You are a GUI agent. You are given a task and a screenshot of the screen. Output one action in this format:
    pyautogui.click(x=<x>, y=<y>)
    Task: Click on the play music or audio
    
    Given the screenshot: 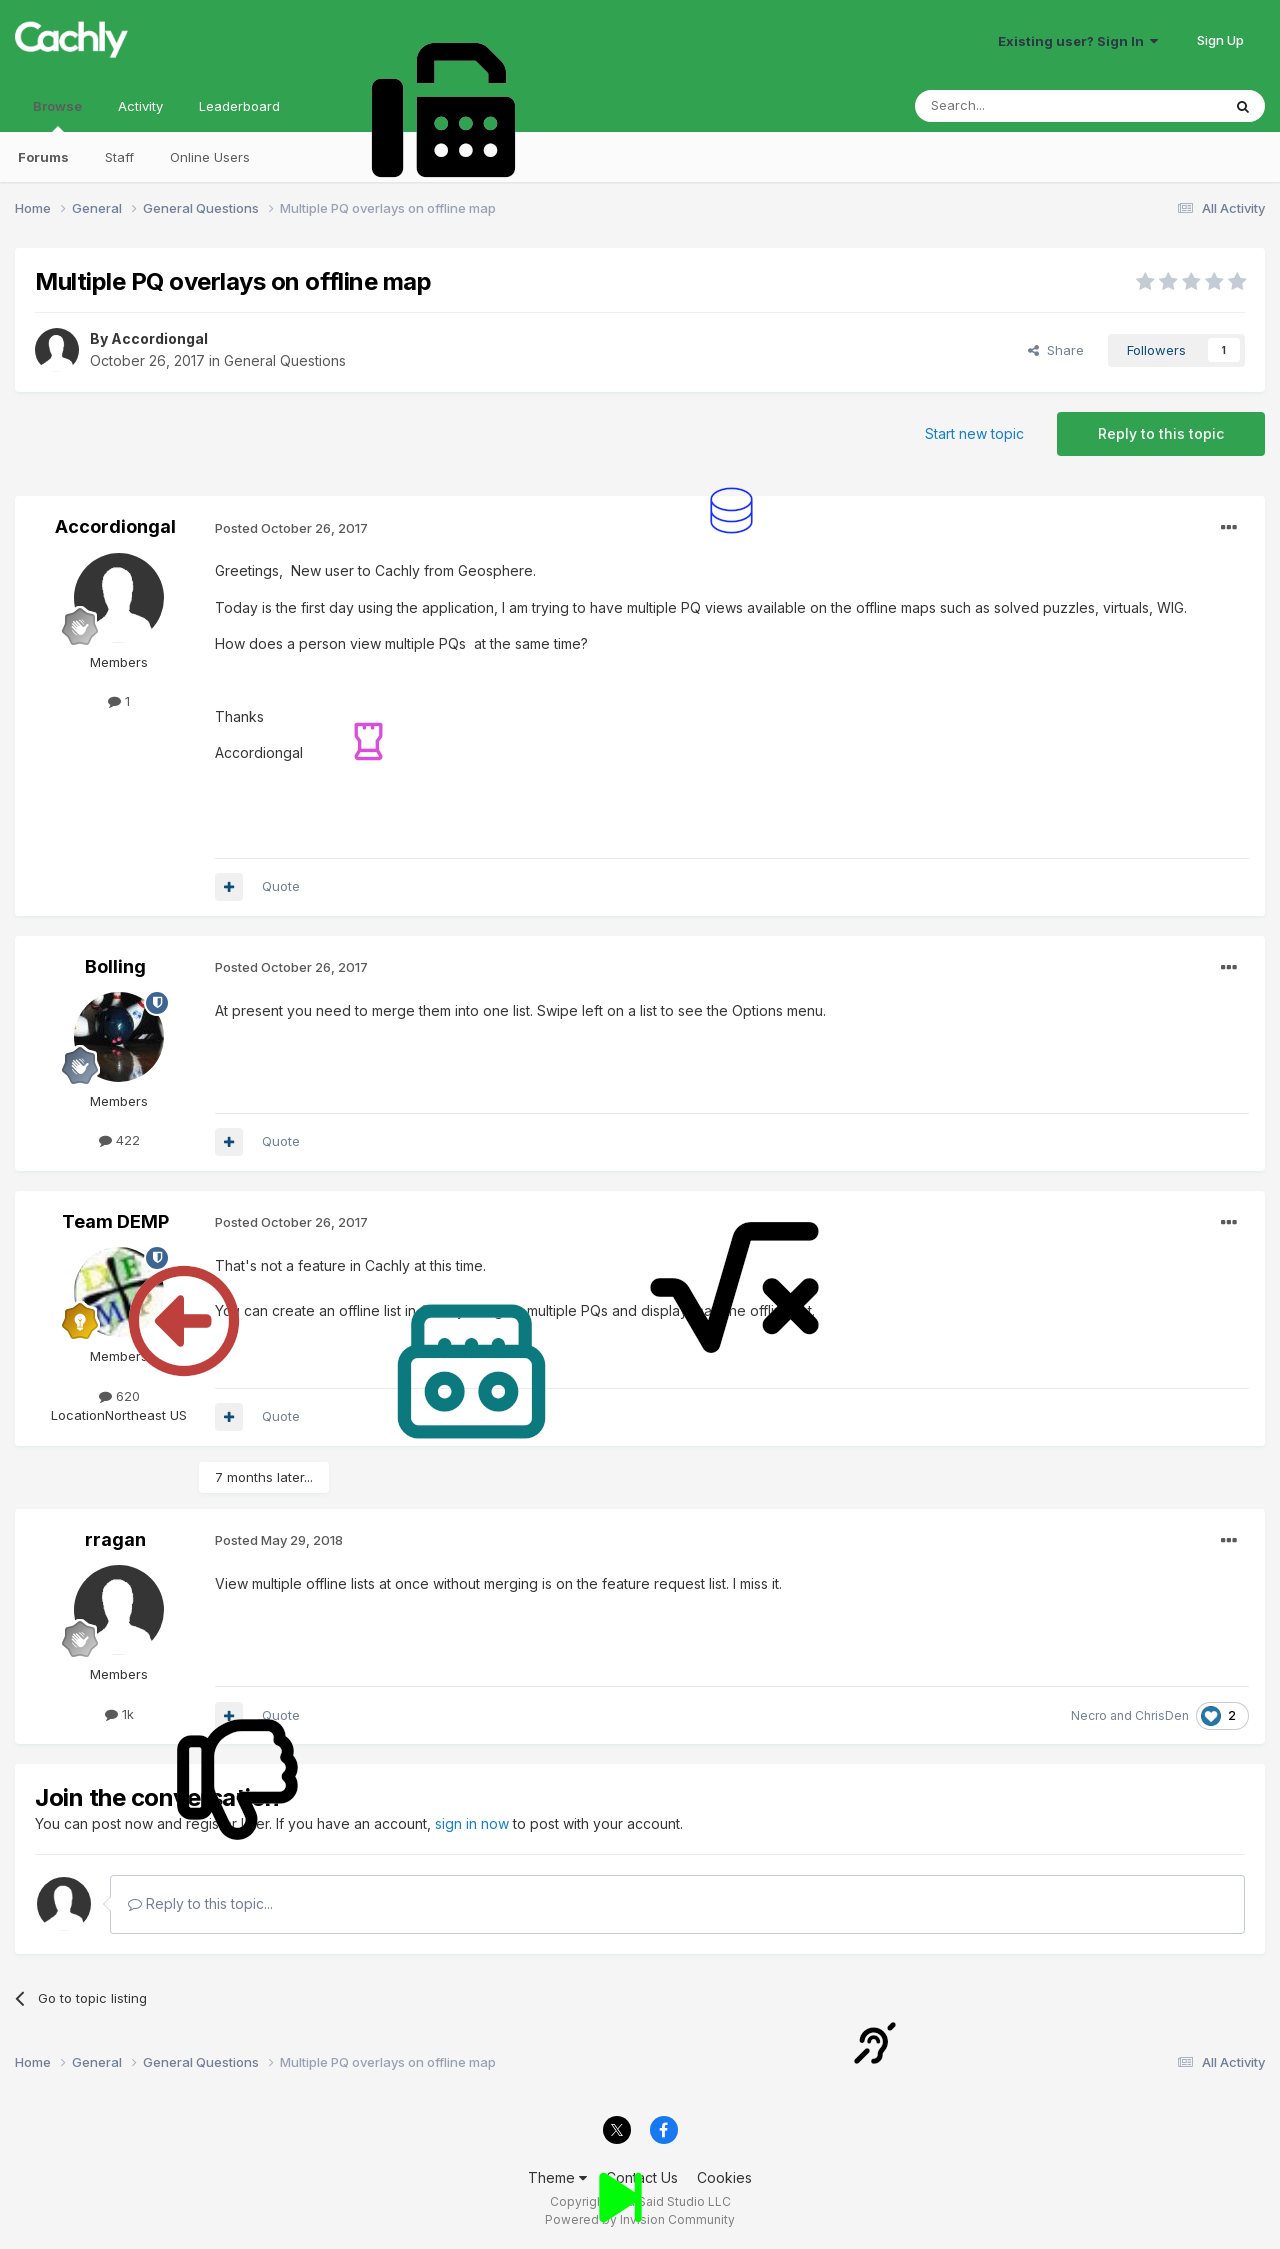 What is the action you would take?
    pyautogui.click(x=471, y=1371)
    